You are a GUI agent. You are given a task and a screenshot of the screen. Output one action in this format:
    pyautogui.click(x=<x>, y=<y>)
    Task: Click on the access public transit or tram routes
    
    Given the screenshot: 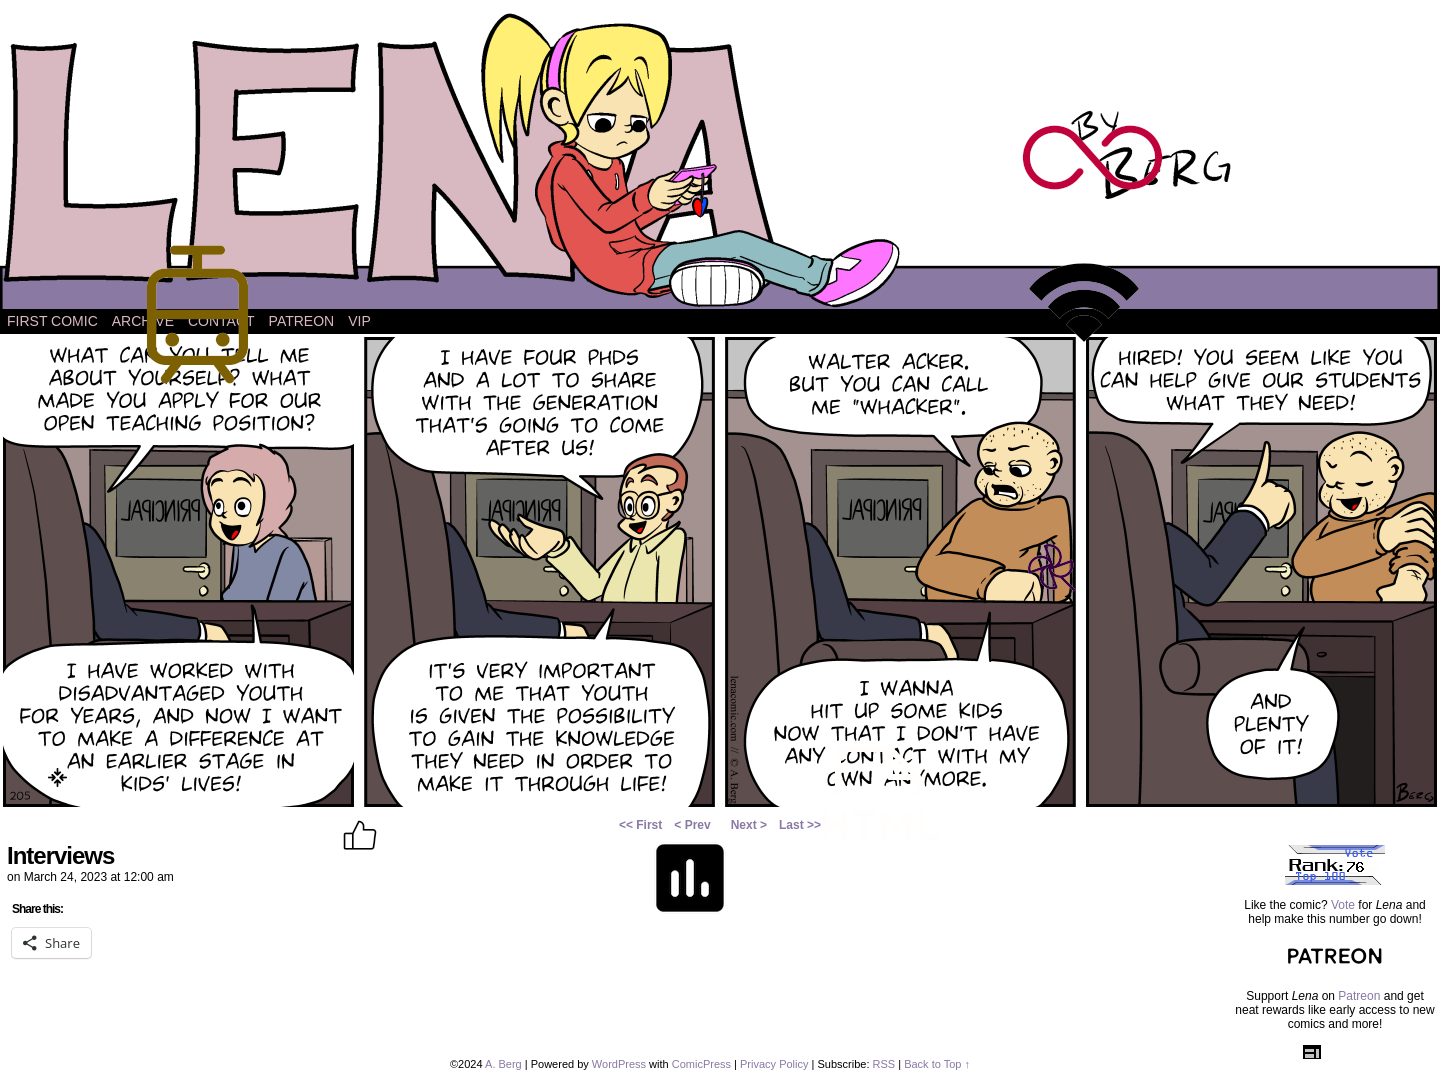 What is the action you would take?
    pyautogui.click(x=197, y=314)
    